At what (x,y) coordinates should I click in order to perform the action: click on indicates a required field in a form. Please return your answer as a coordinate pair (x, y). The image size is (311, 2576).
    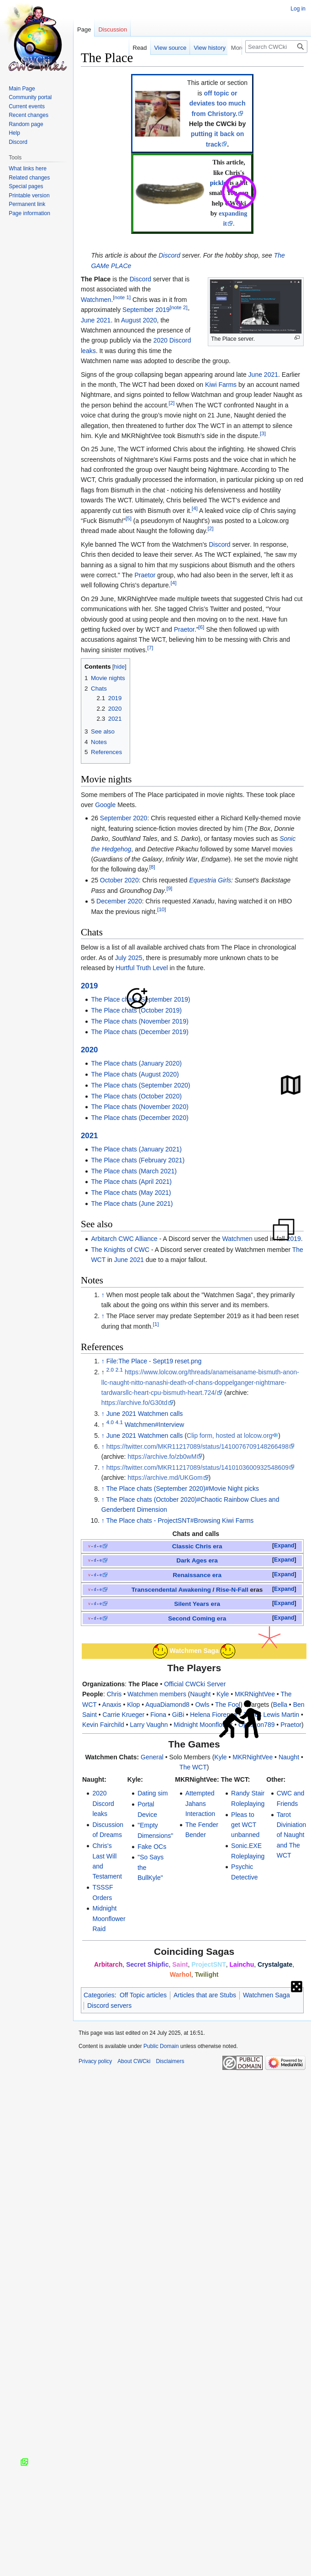
    Looking at the image, I should click on (269, 1638).